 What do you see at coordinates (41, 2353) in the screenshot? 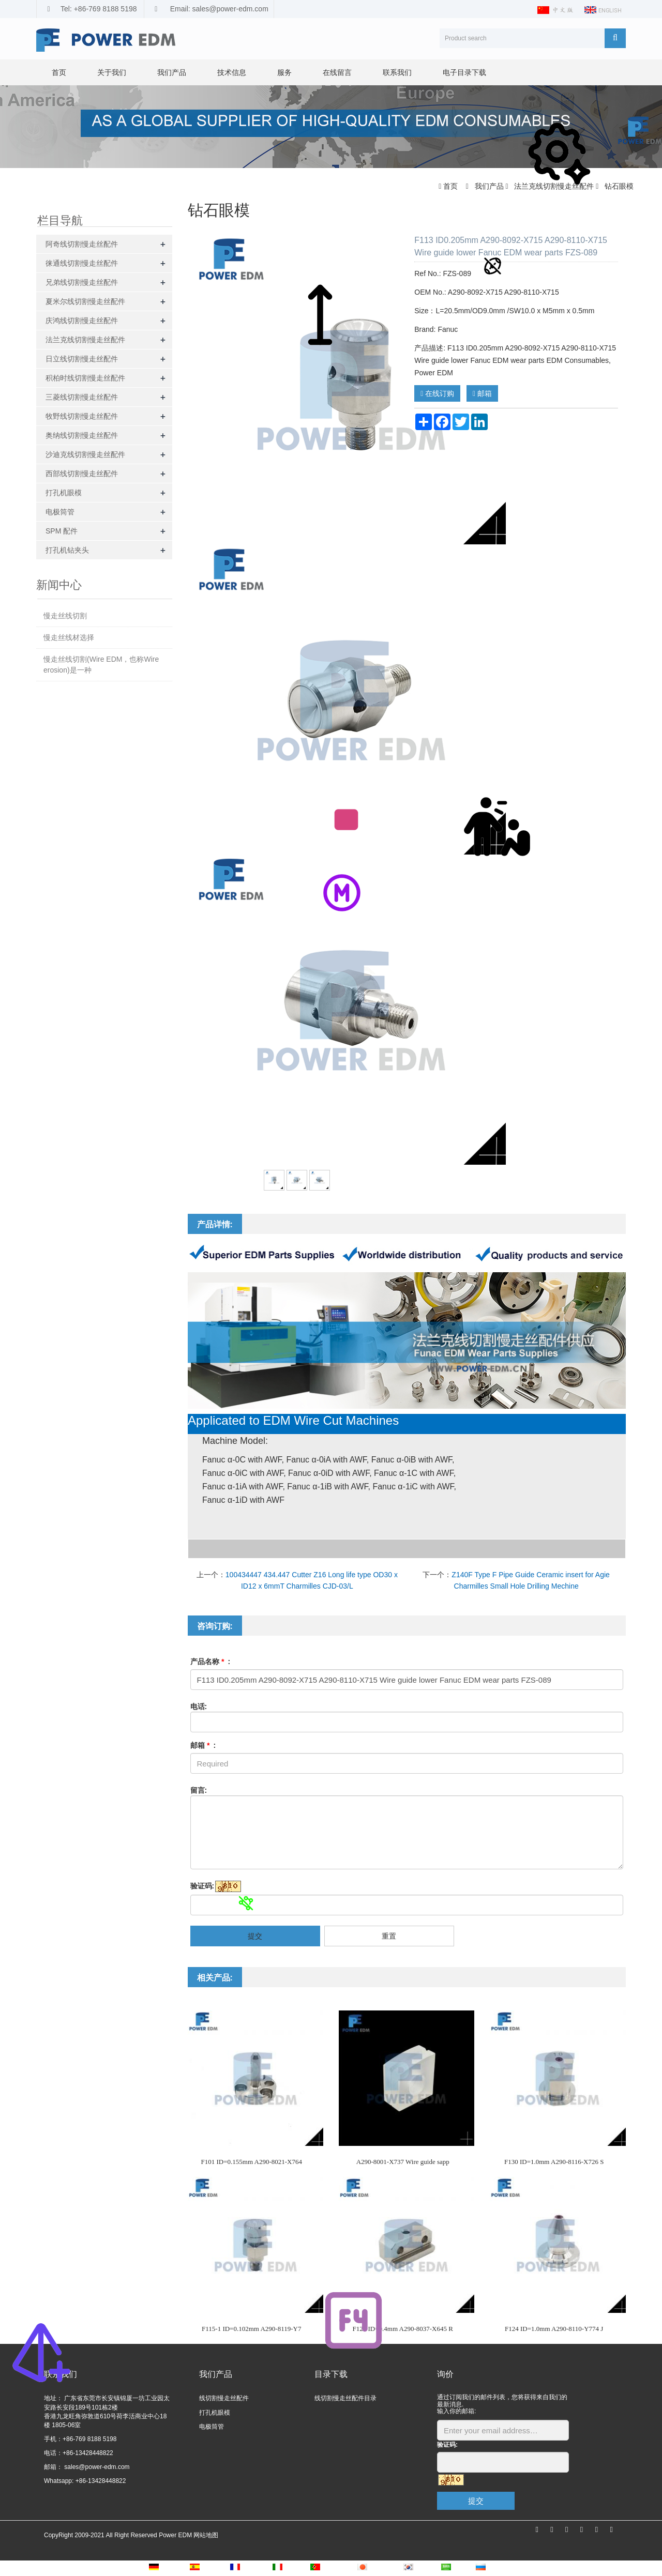
I see `add a new 3D object or shape` at bounding box center [41, 2353].